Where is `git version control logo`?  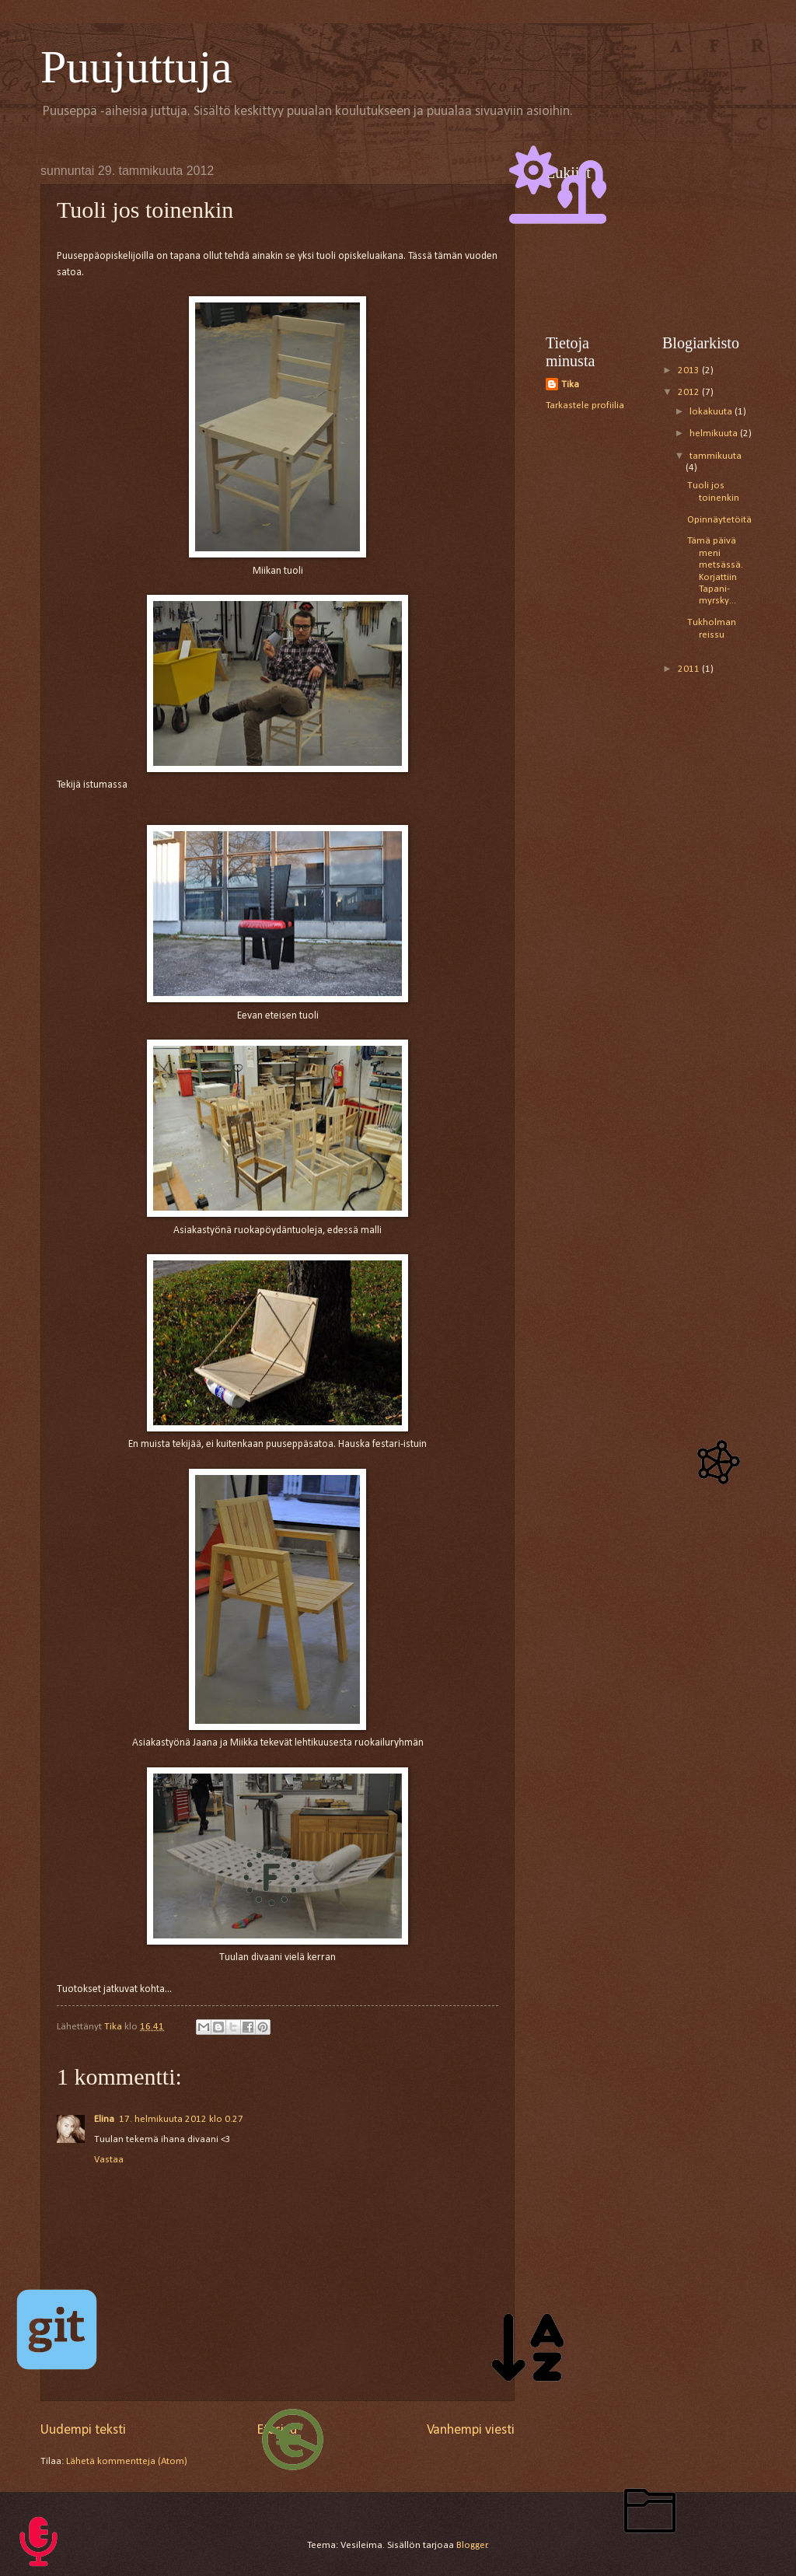
git version control logo is located at coordinates (57, 2330).